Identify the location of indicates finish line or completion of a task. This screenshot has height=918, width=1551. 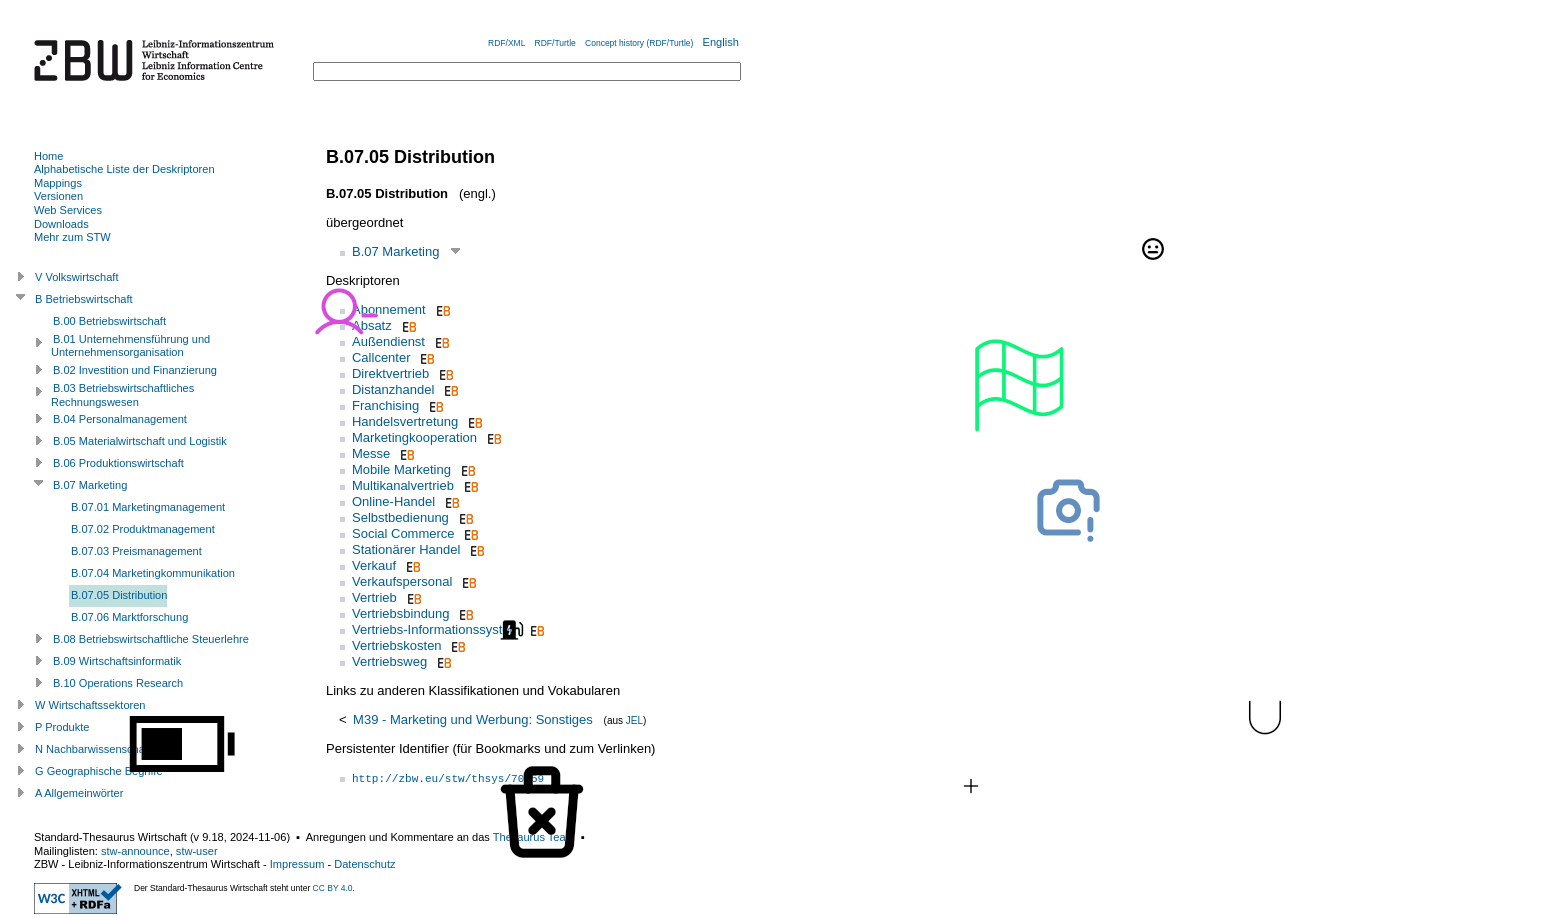
(1015, 383).